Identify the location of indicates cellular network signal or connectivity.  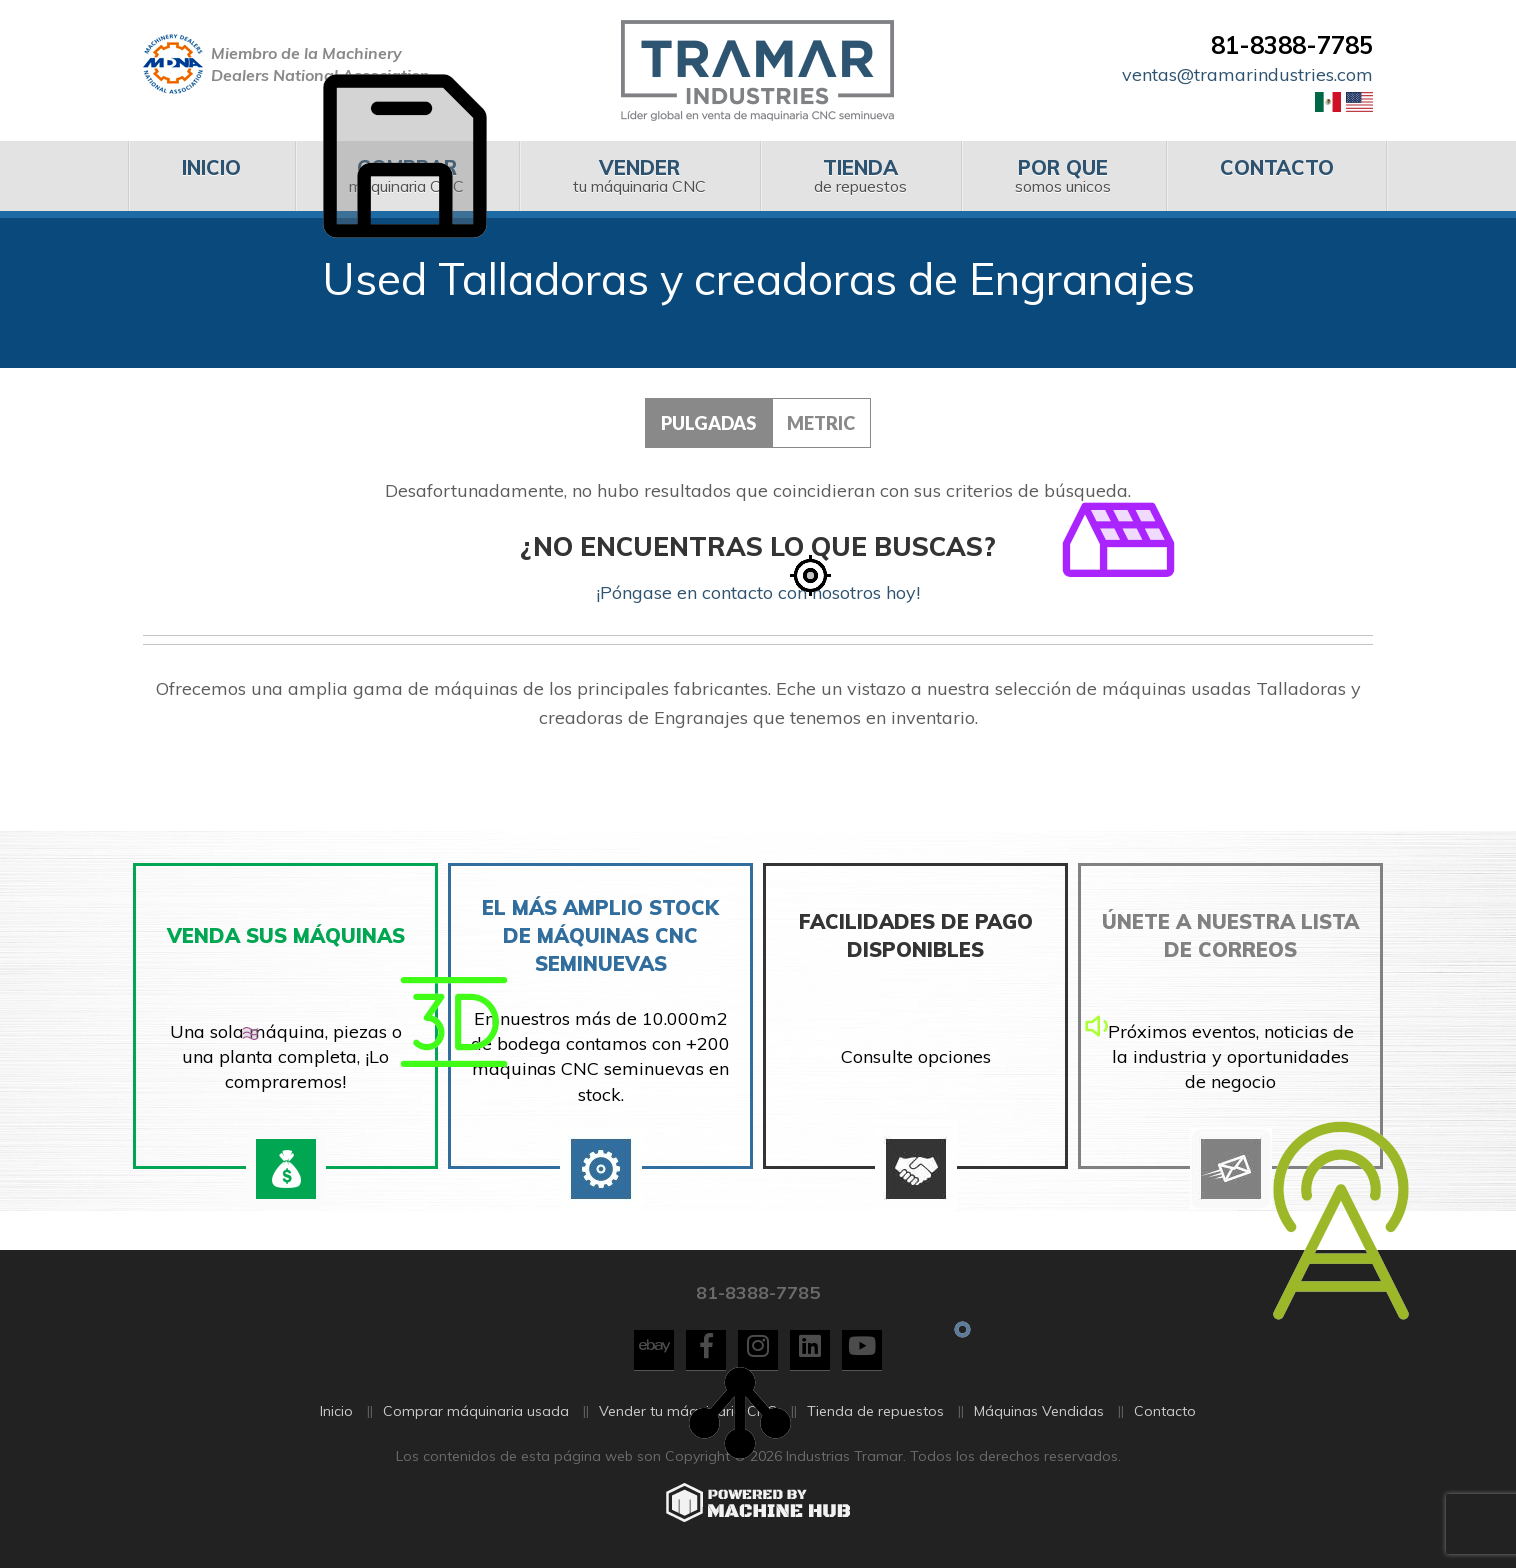
(1341, 1224).